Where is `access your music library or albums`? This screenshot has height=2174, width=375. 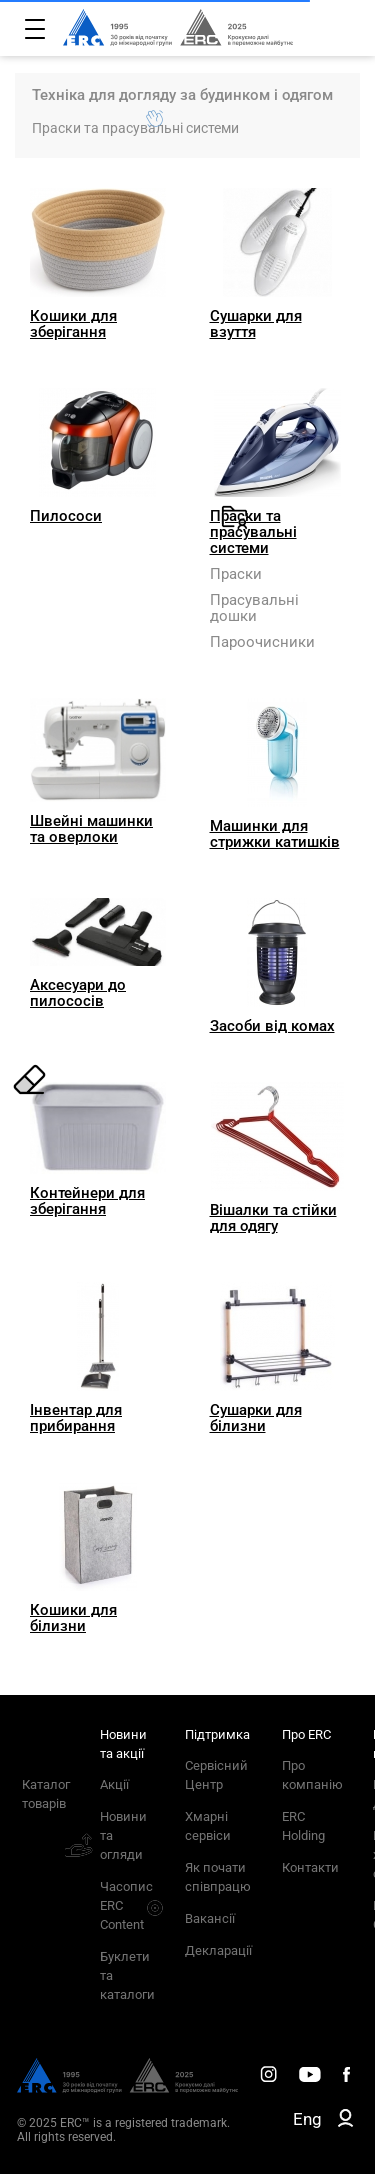
access your music library or albums is located at coordinates (155, 1908).